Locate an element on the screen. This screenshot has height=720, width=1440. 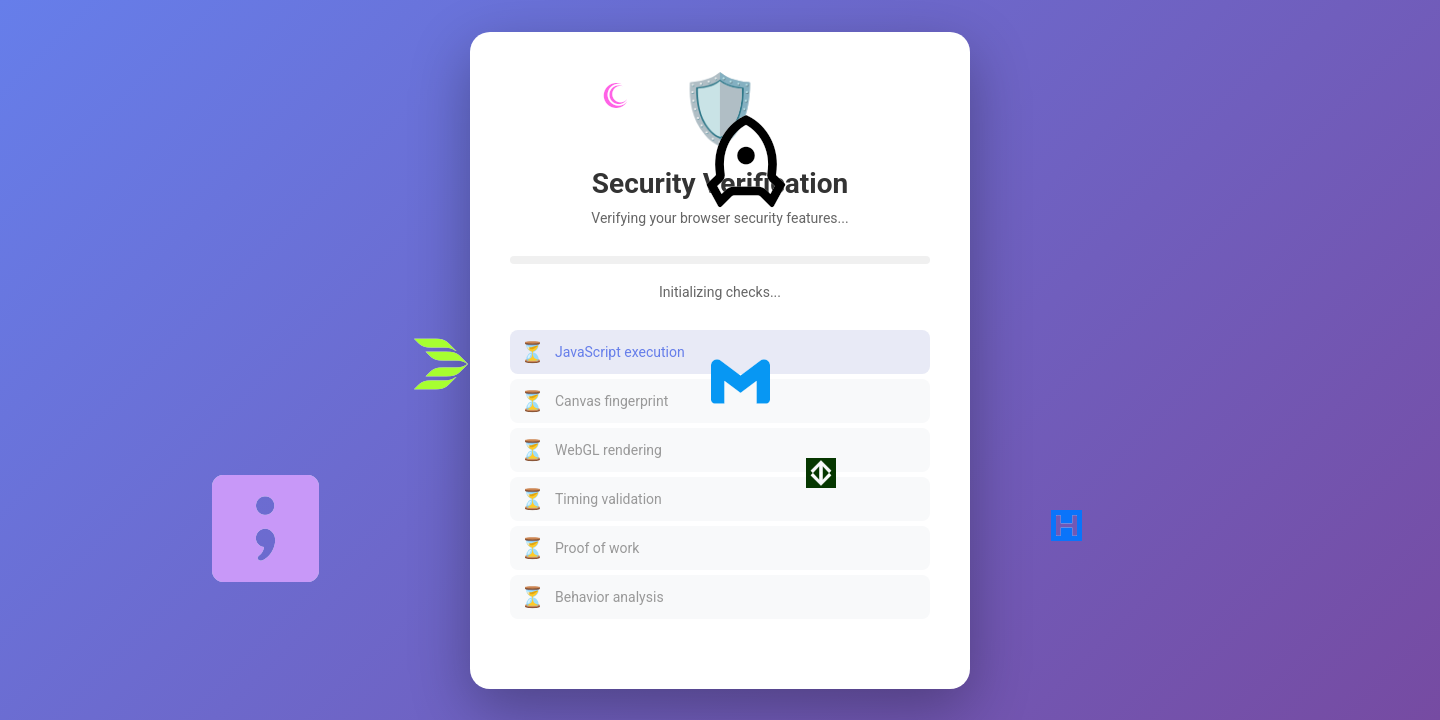
open tldraw whiteboard application is located at coordinates (265, 528).